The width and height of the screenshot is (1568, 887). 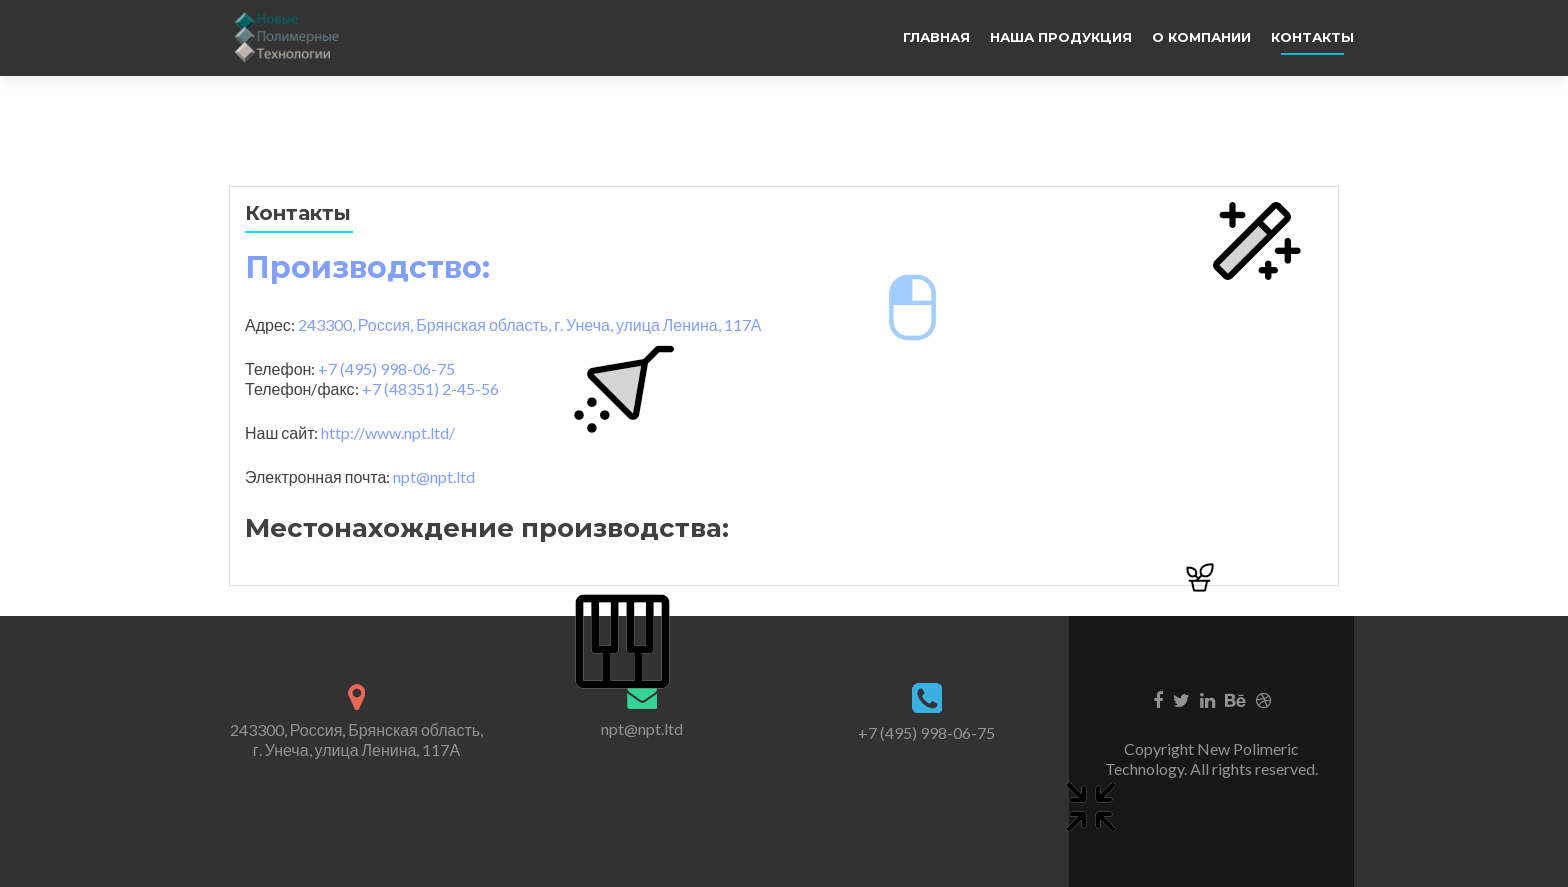 I want to click on access plant care or gardening features, so click(x=1199, y=577).